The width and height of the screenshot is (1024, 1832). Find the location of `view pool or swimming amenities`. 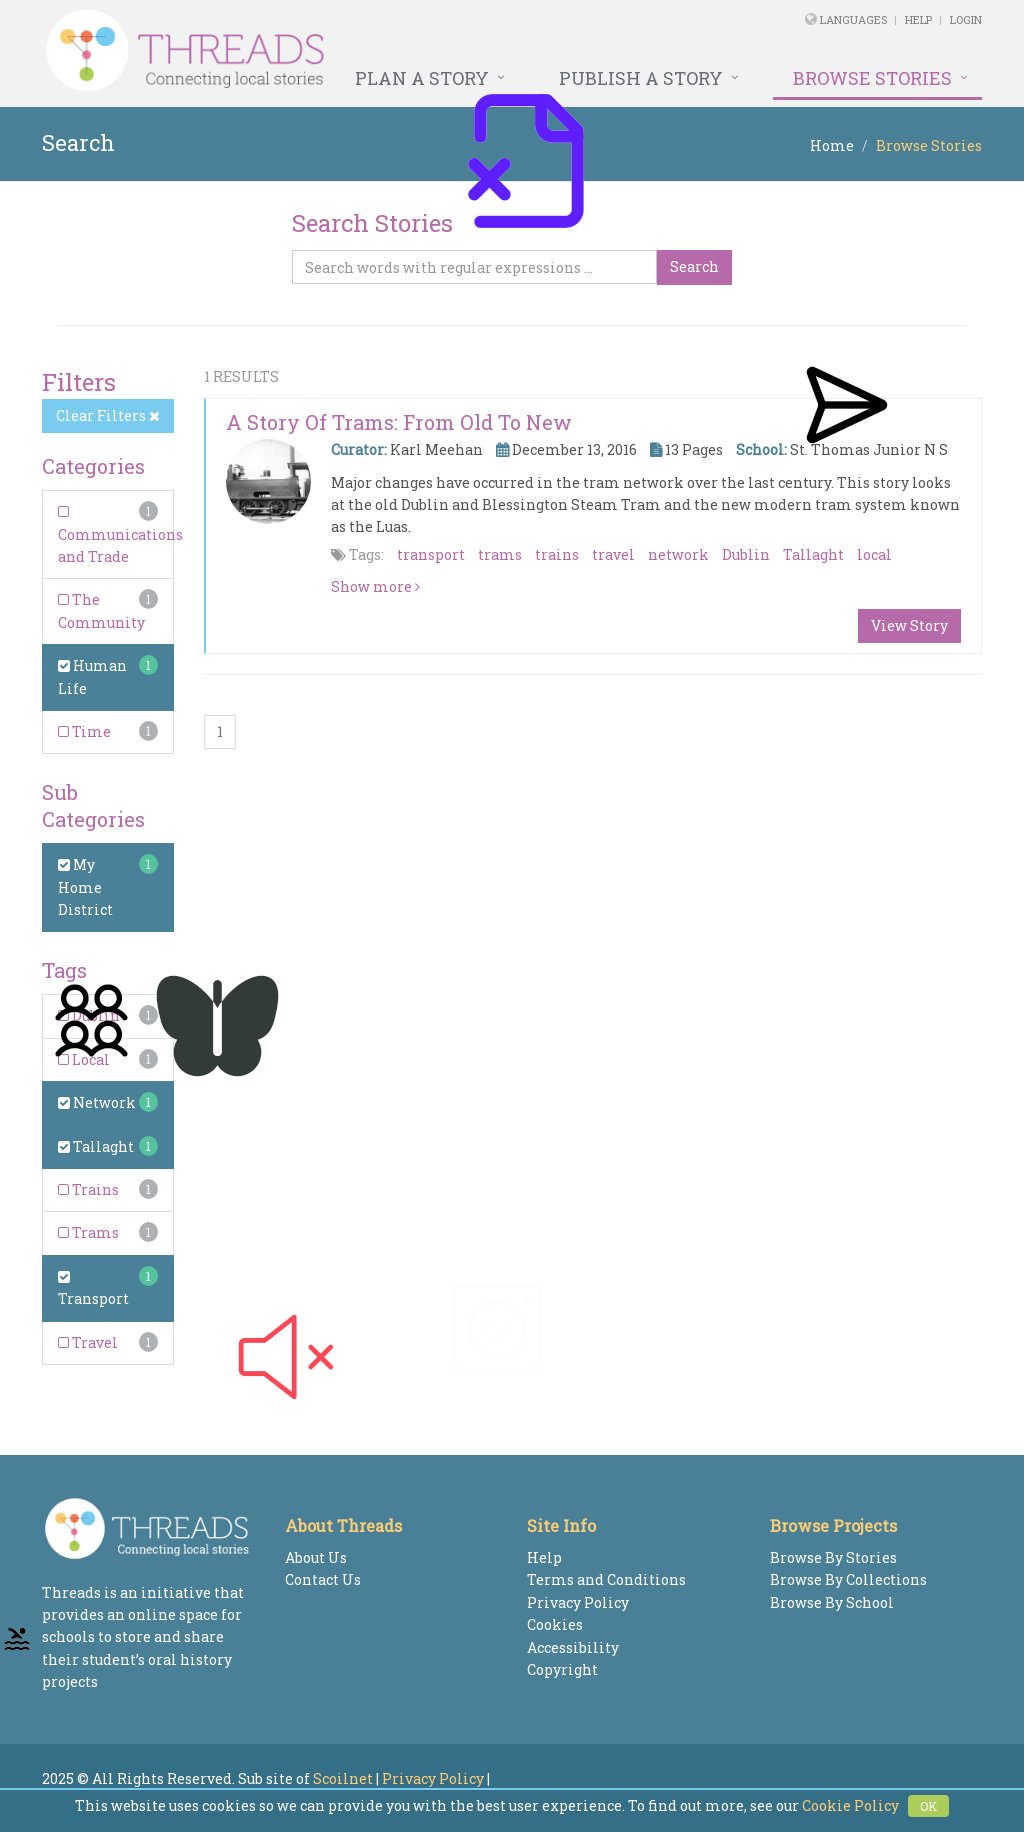

view pool or swimming amenities is located at coordinates (17, 1639).